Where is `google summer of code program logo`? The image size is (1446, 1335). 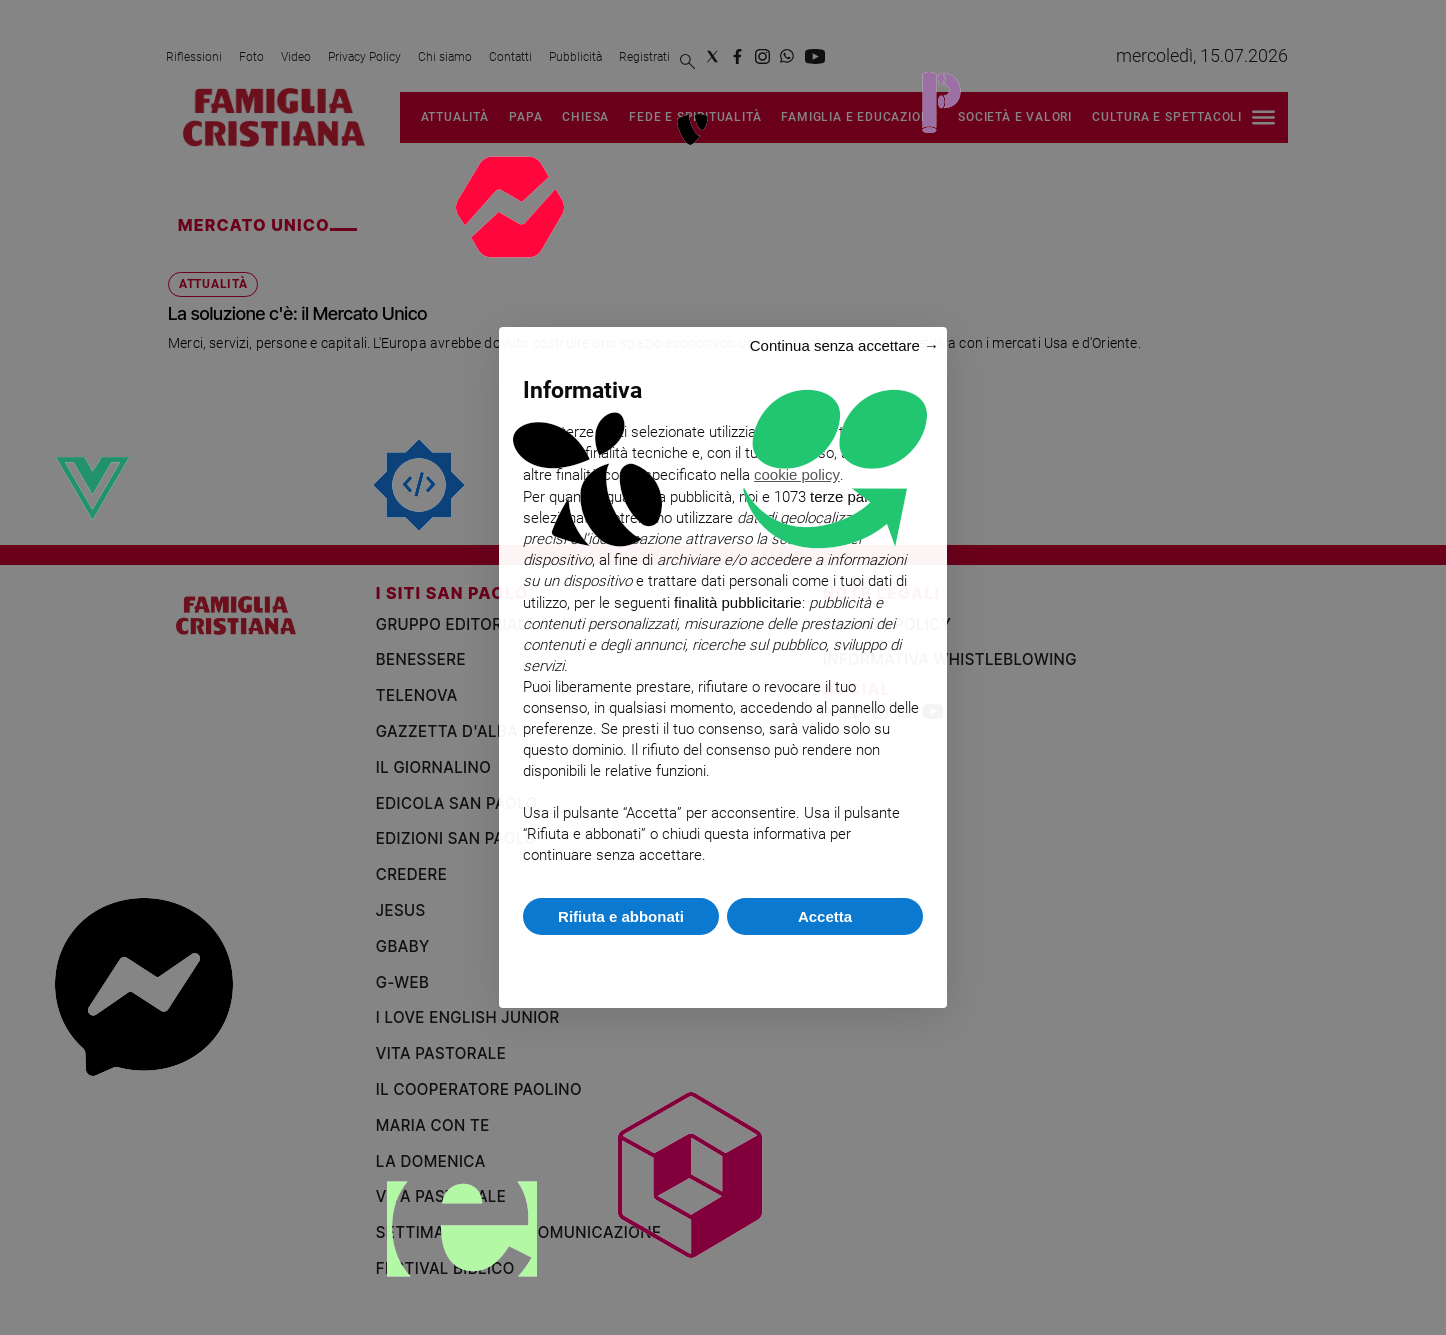
google summer of code program logo is located at coordinates (419, 485).